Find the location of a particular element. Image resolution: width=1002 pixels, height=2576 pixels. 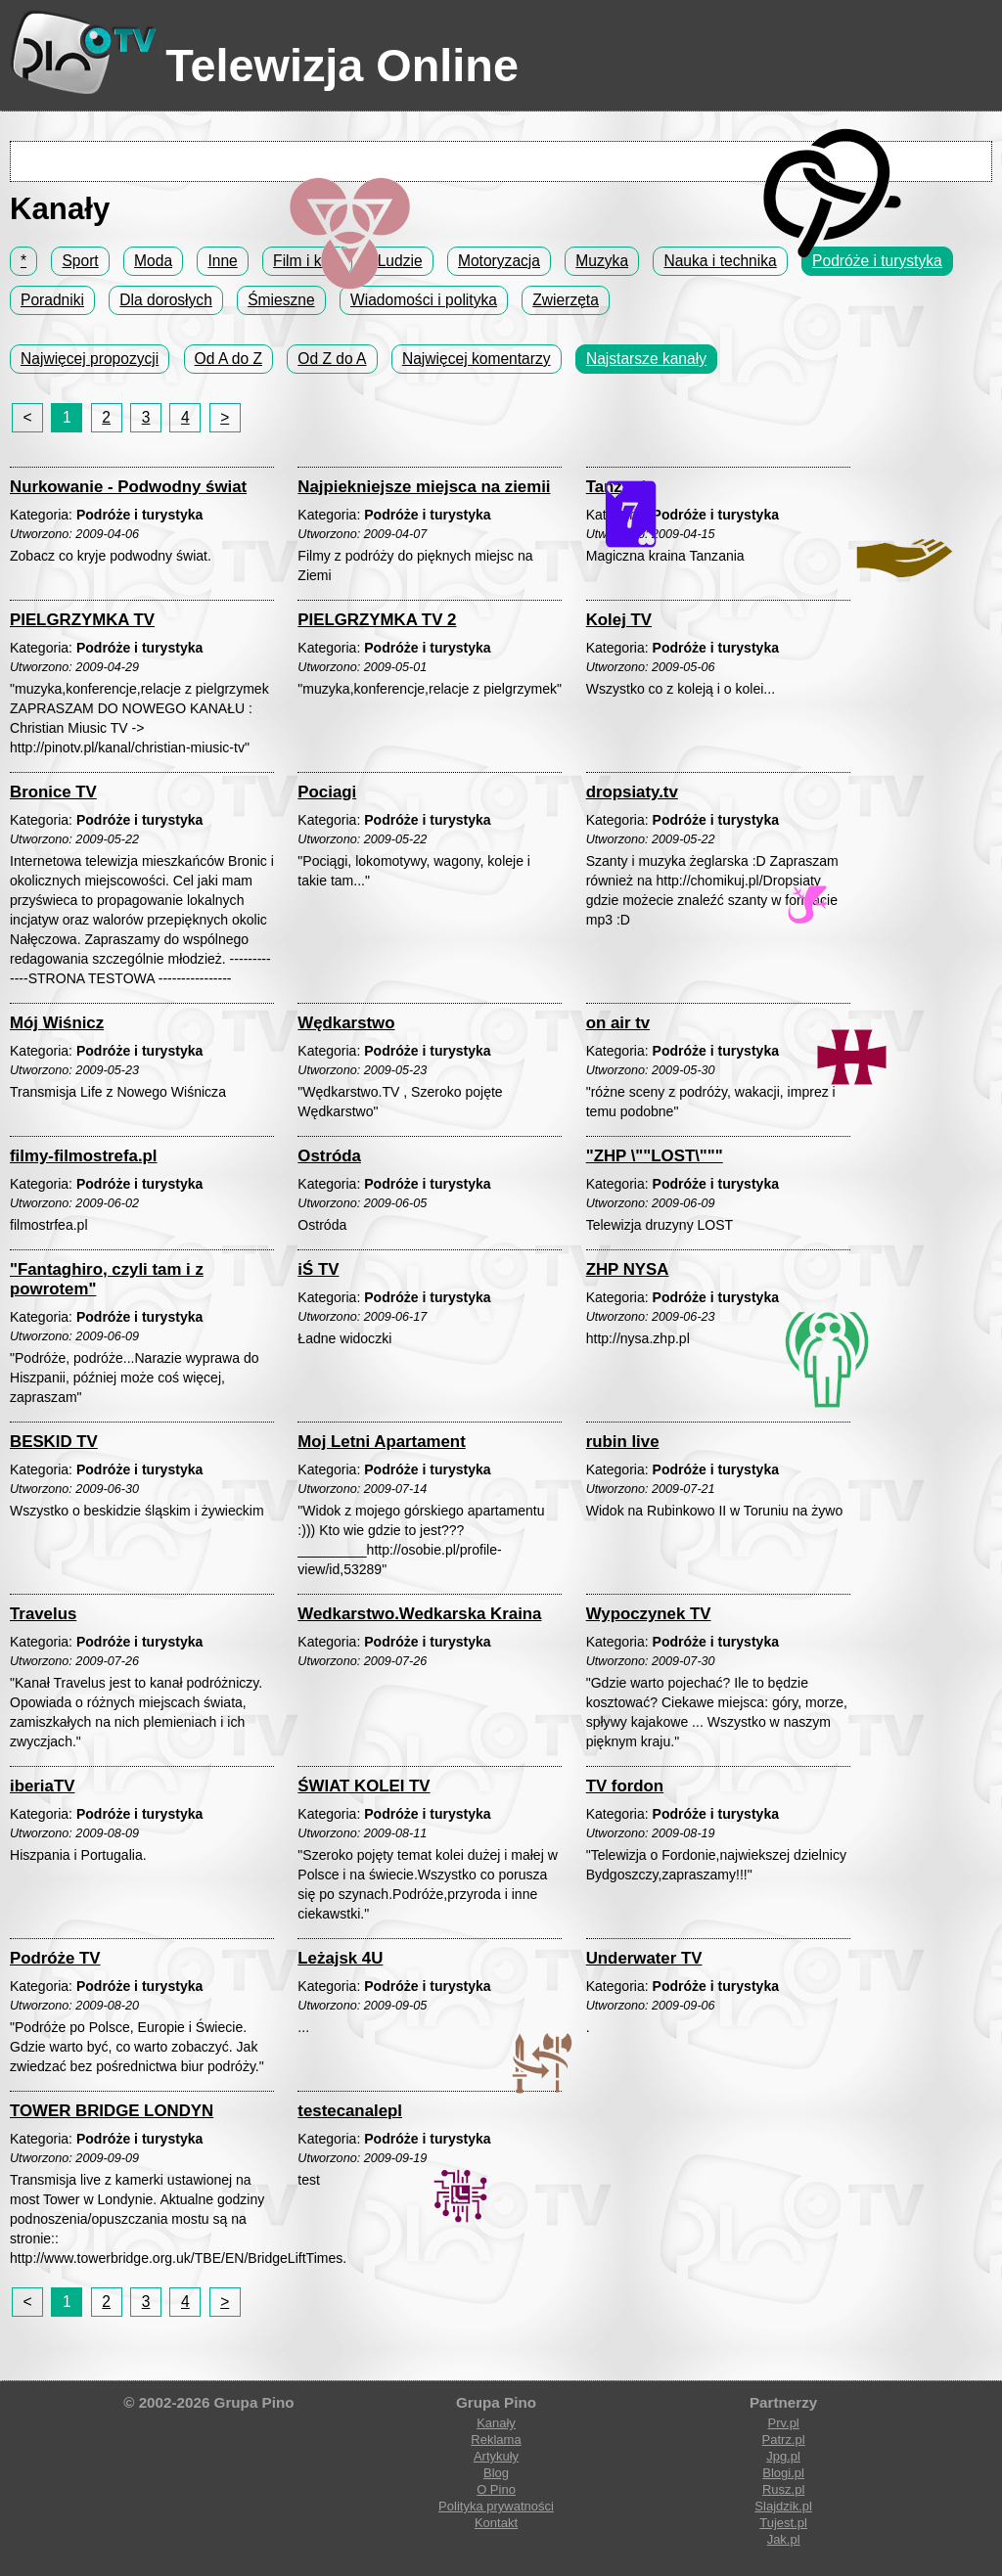

reptile or lizard category in a creature encyclopedia app is located at coordinates (807, 905).